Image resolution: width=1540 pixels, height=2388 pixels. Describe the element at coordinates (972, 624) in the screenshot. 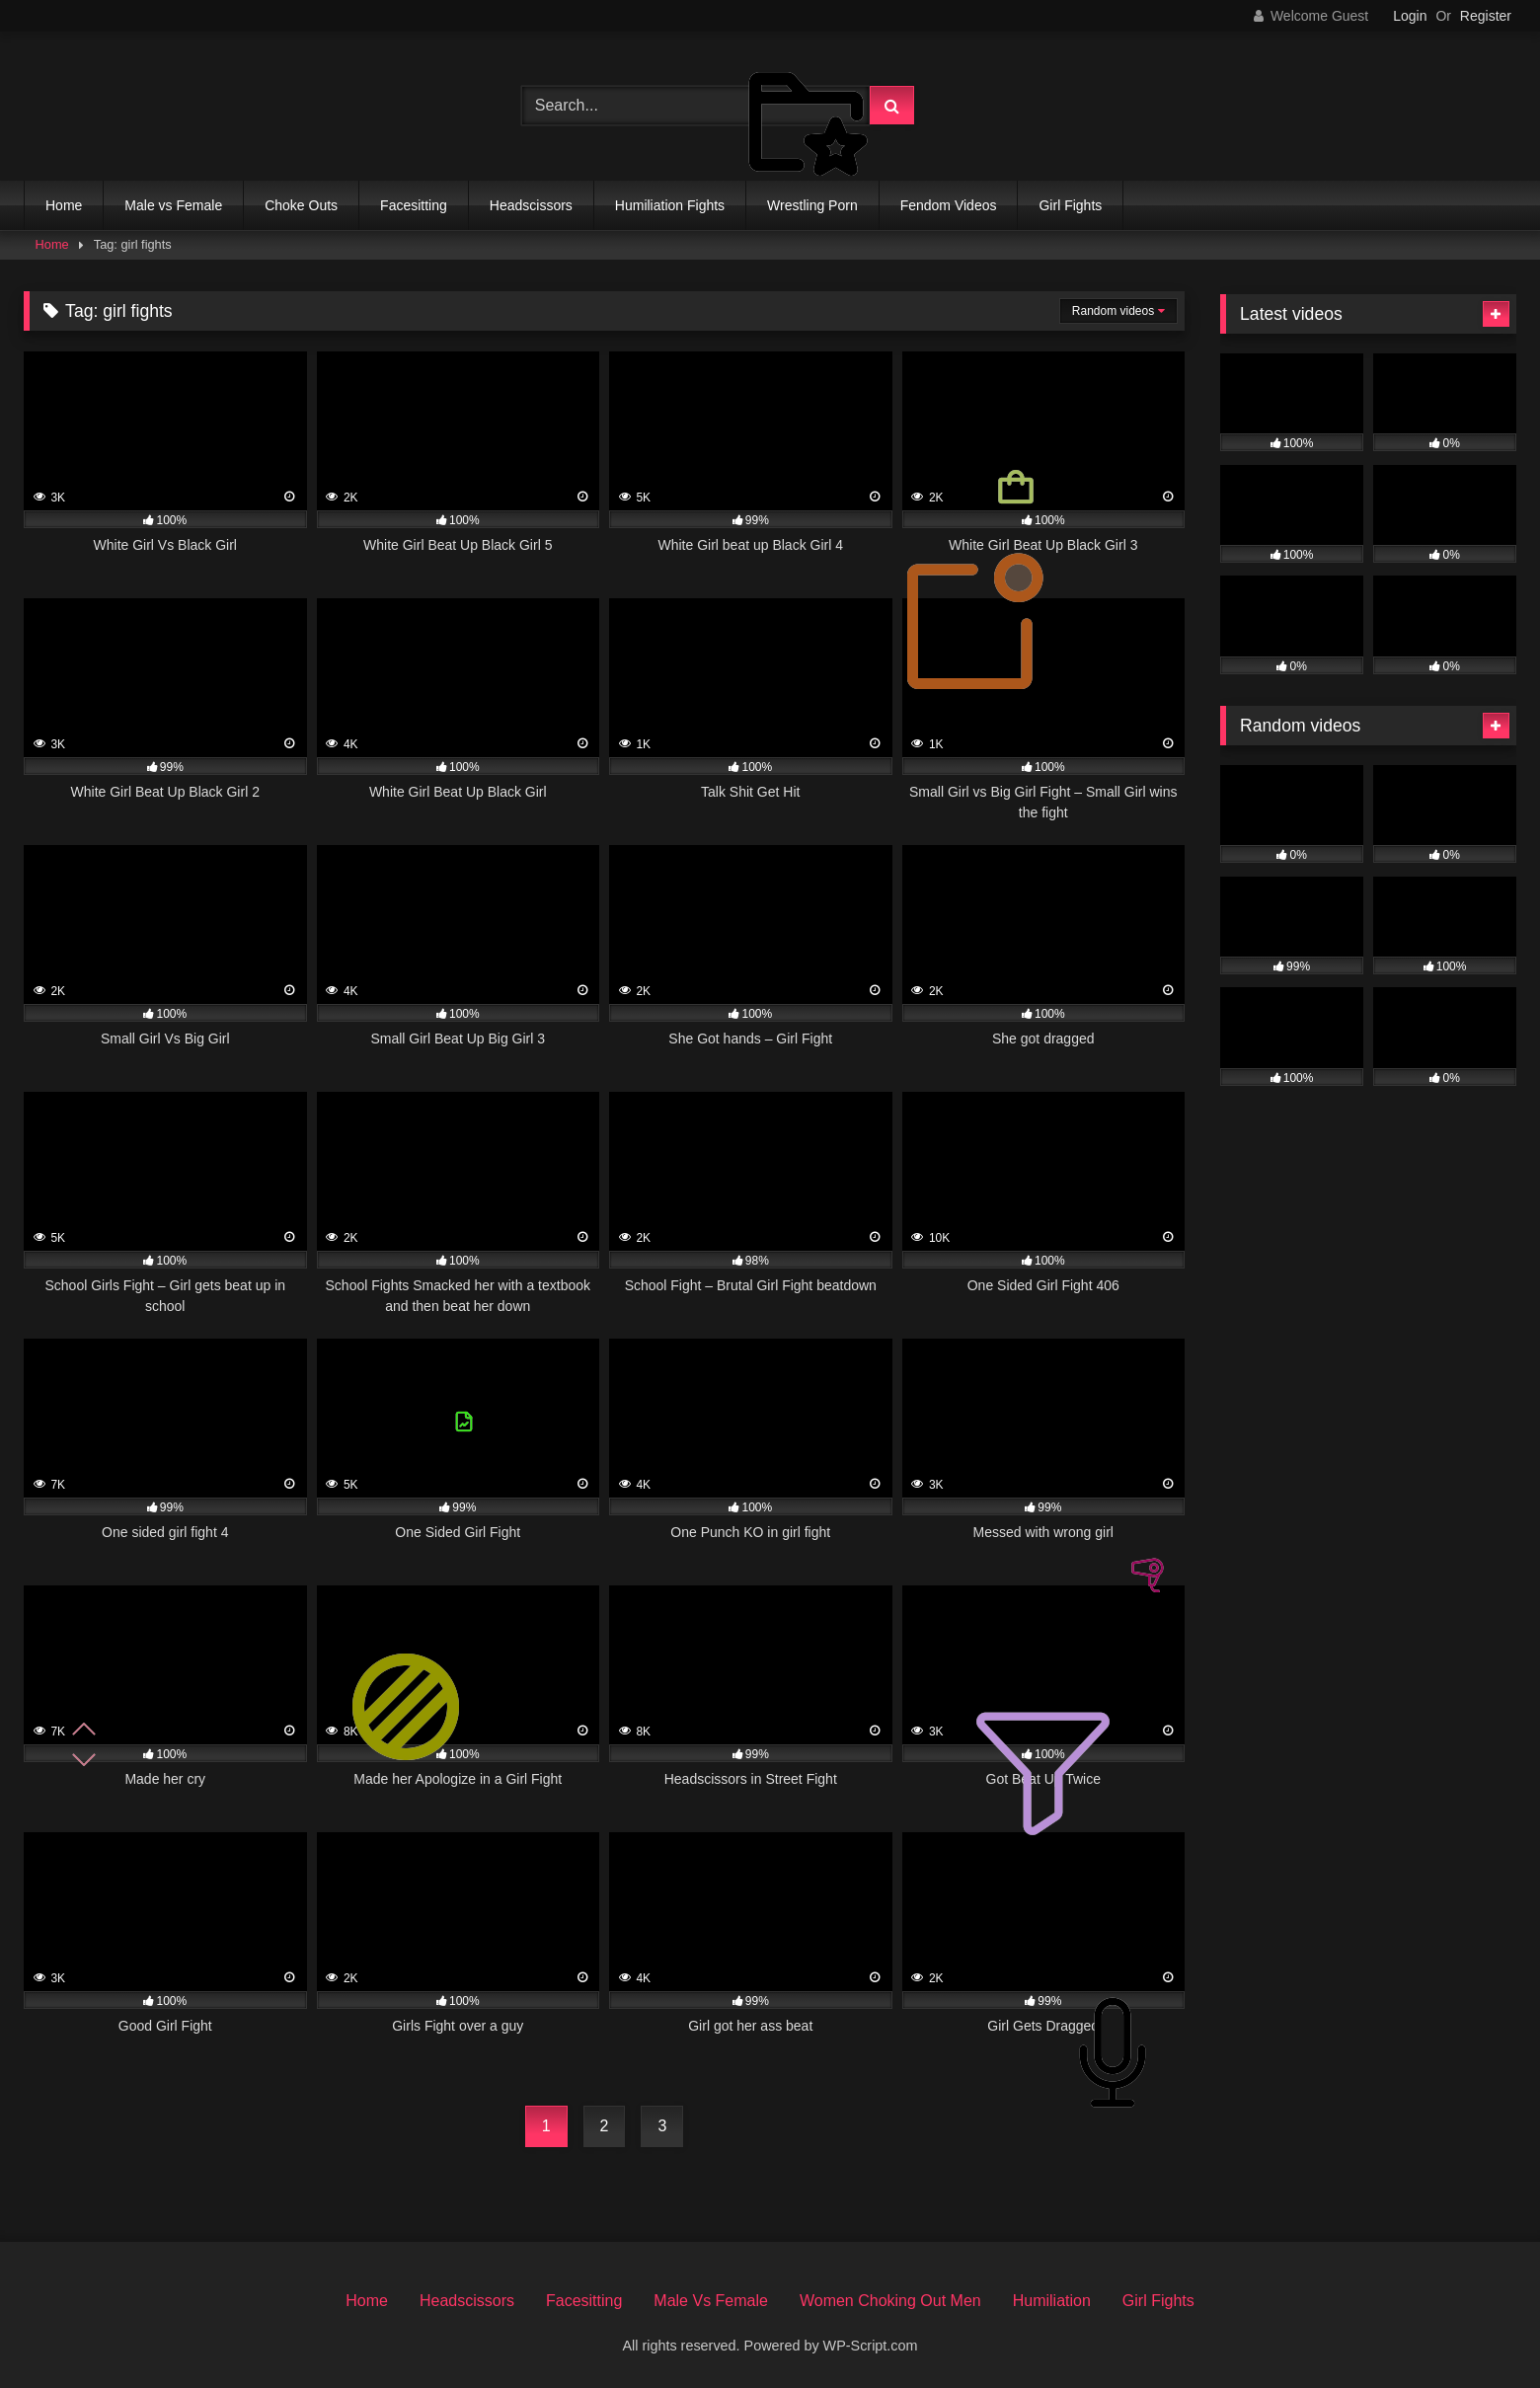

I see `indicates new notifications or alerts` at that location.